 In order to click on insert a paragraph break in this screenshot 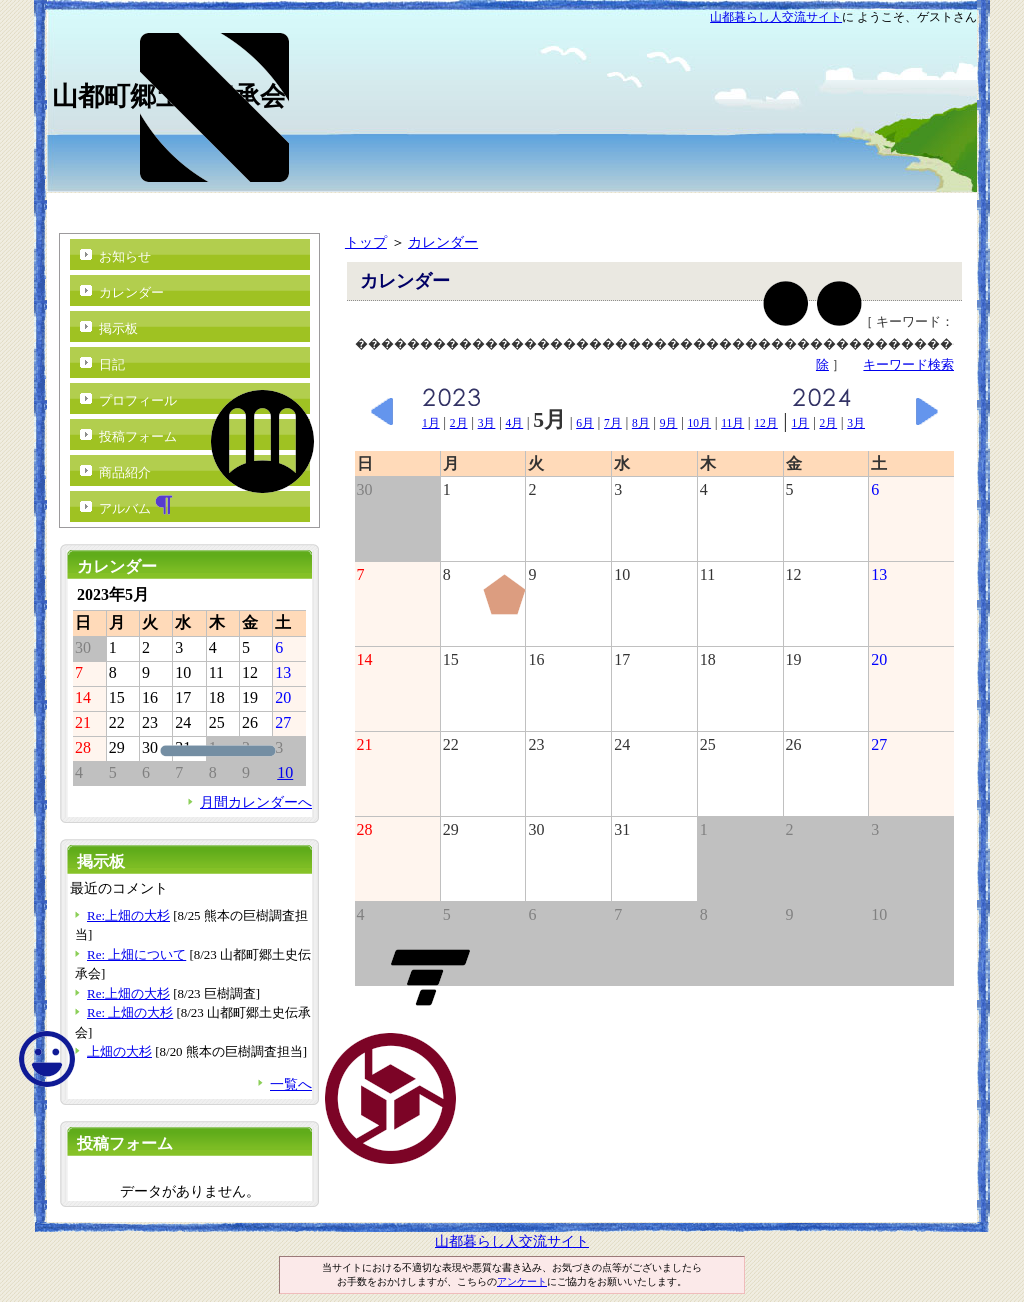, I will do `click(164, 505)`.